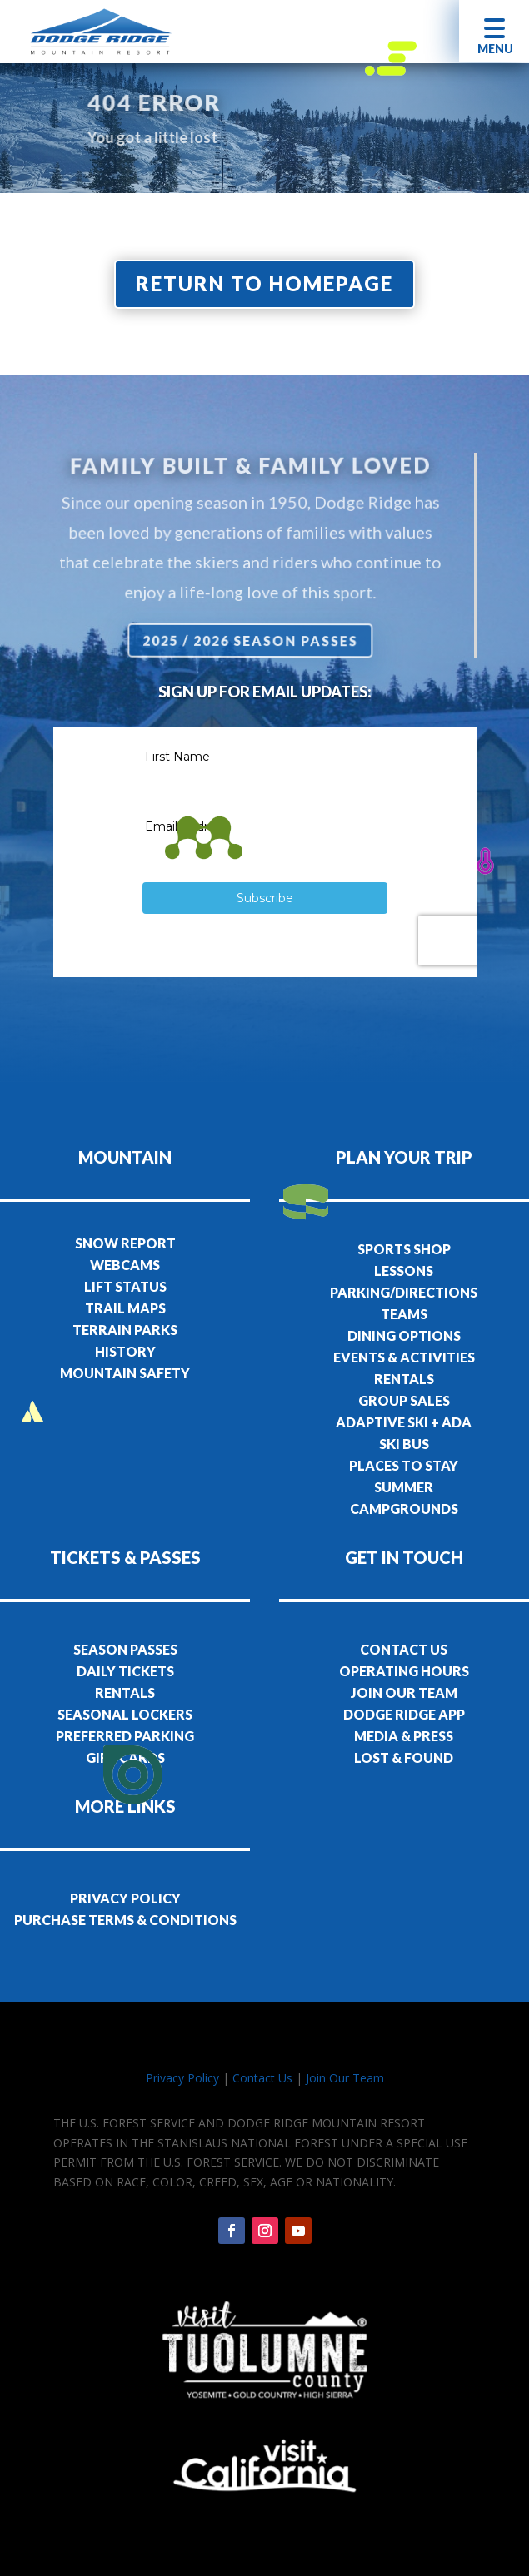 The width and height of the screenshot is (529, 2576). I want to click on open Issuu digital publishing platform, so click(132, 1774).